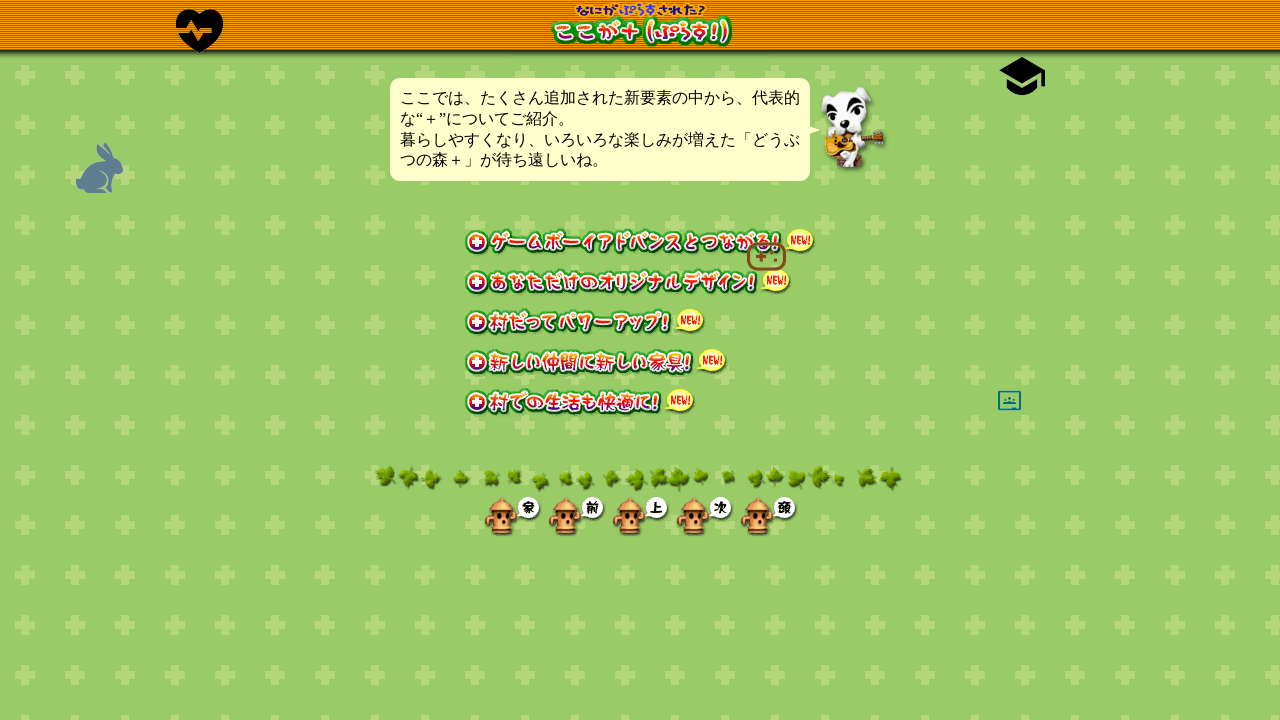 The image size is (1280, 720). Describe the element at coordinates (766, 256) in the screenshot. I see `open gaming or games section` at that location.